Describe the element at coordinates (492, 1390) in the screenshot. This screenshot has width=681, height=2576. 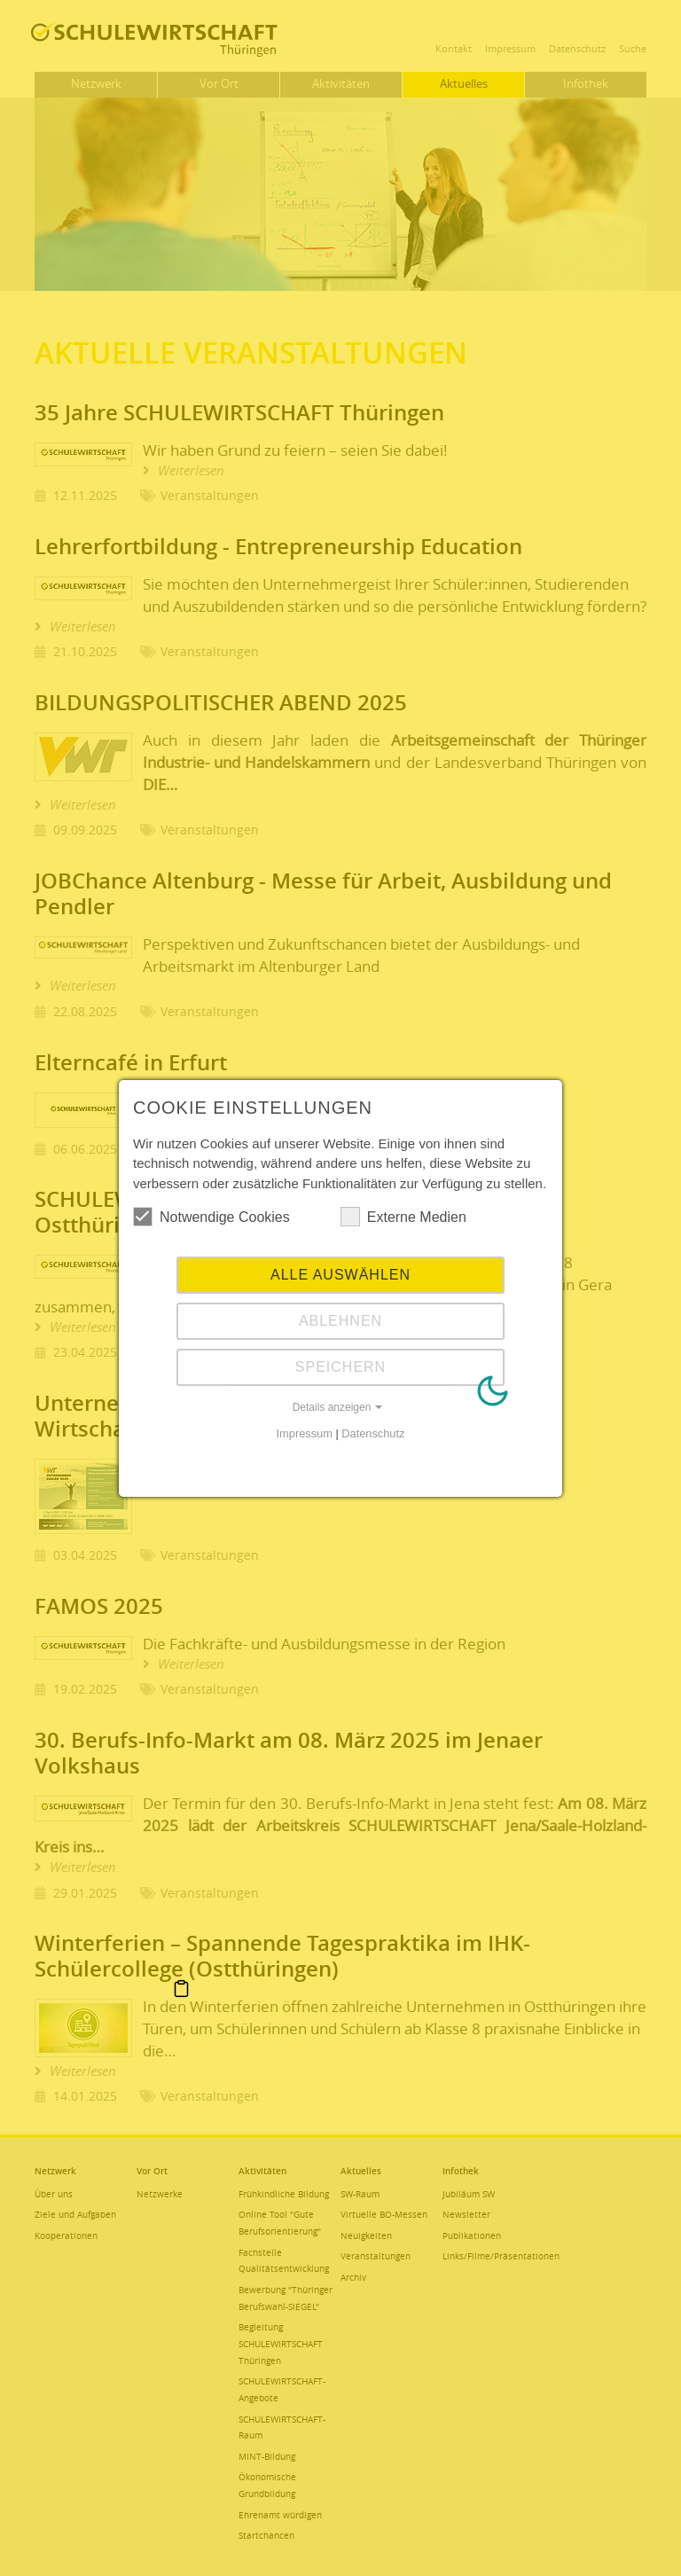
I see `toggle dark mode or night theme` at that location.